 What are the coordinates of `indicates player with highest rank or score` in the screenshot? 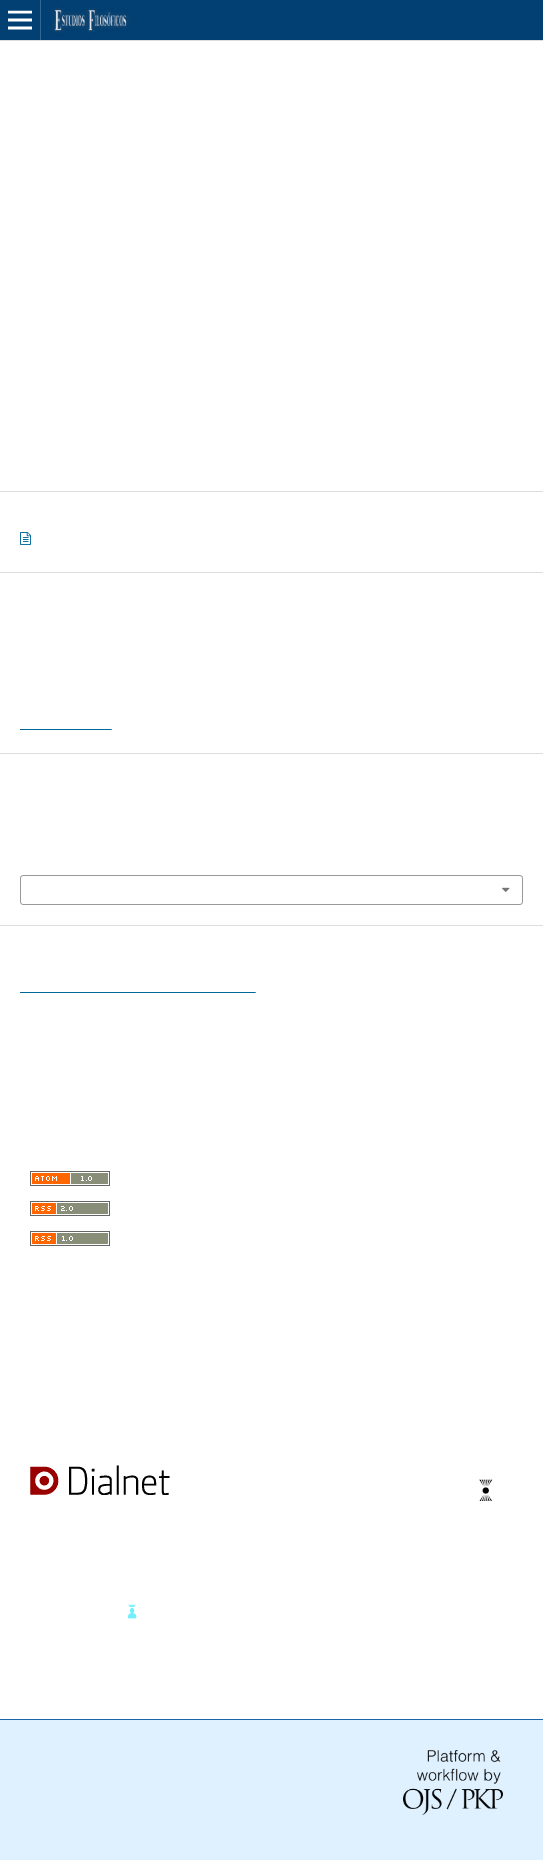 It's located at (132, 1611).